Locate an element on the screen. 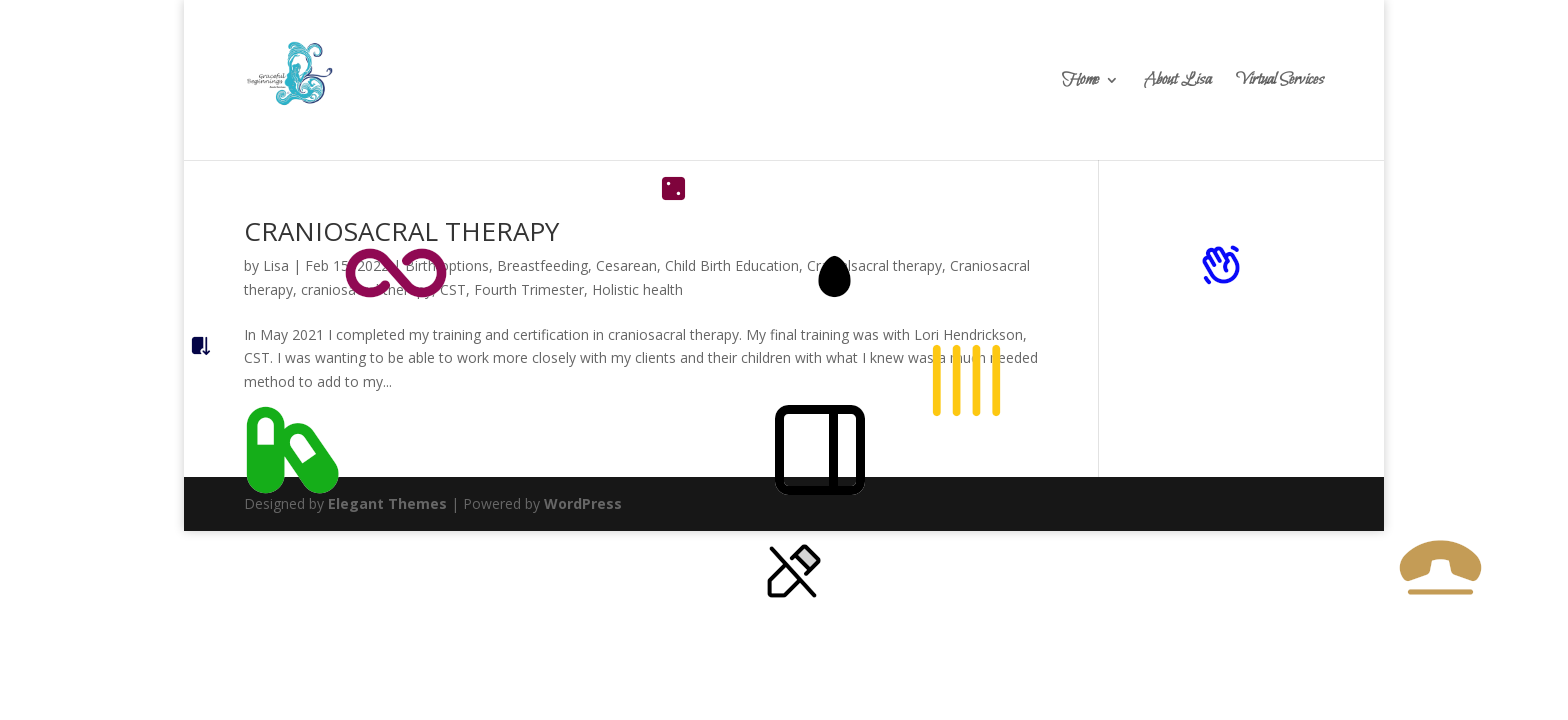 The image size is (1568, 720). send a greeting or wave to someone is located at coordinates (1221, 265).